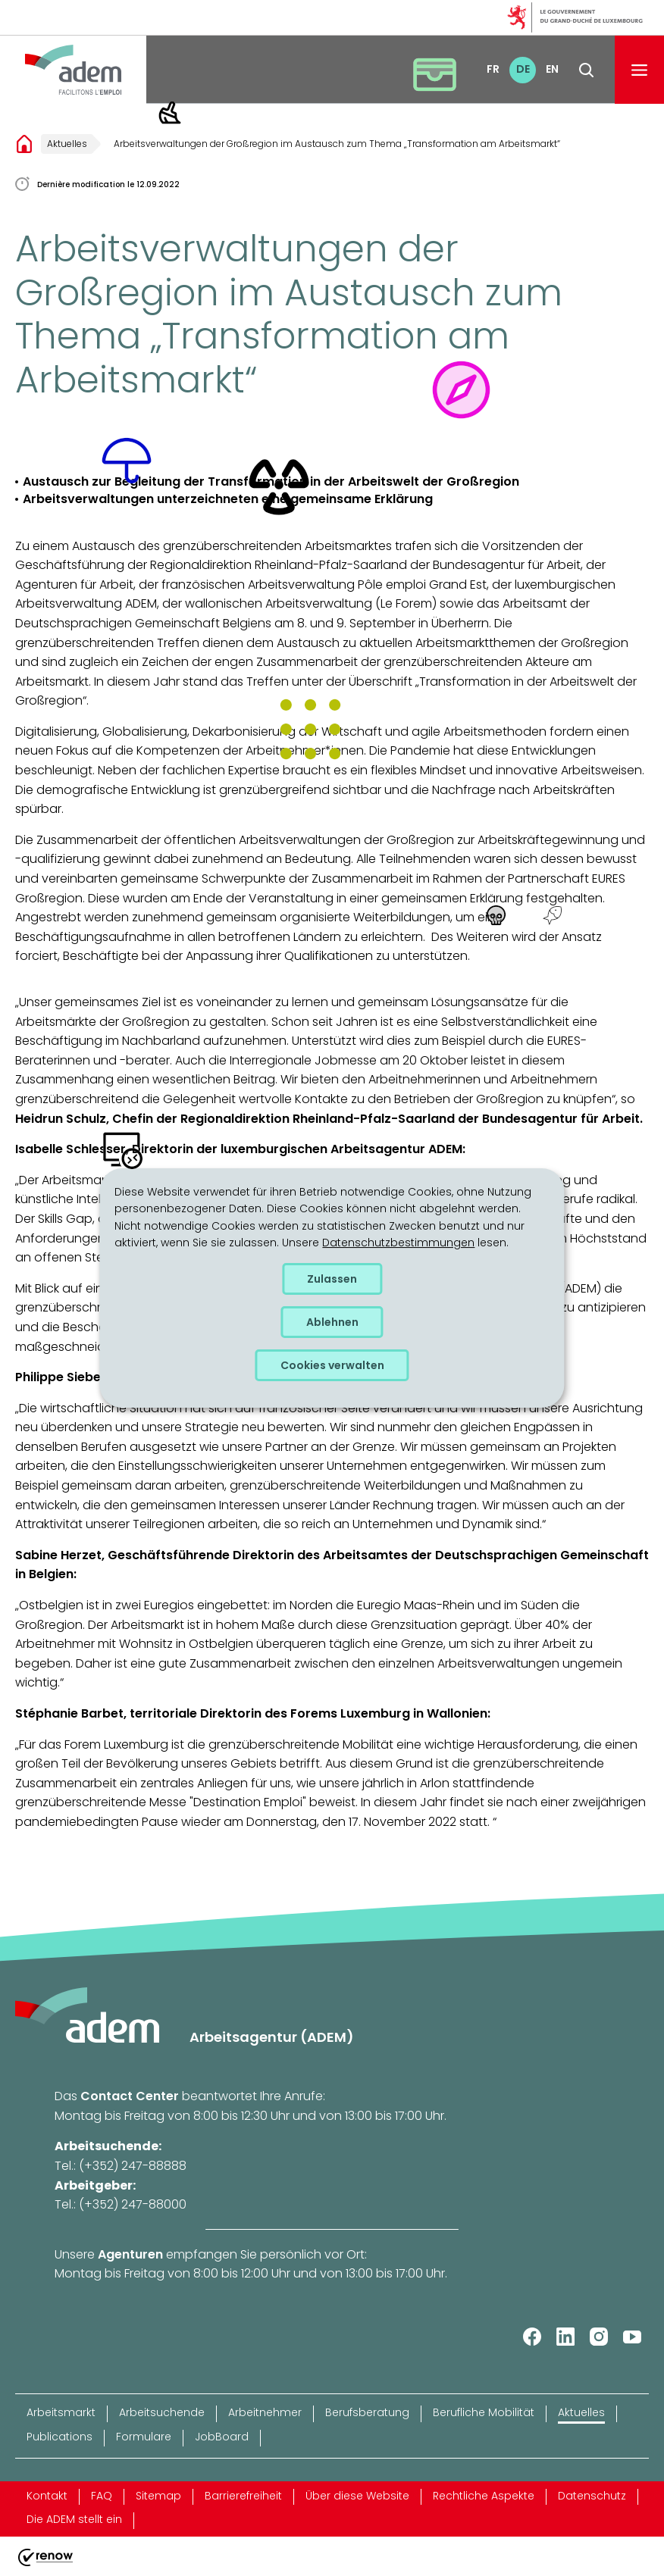 The width and height of the screenshot is (664, 2576). What do you see at coordinates (122, 1149) in the screenshot?
I see `access remote desktop connections` at bounding box center [122, 1149].